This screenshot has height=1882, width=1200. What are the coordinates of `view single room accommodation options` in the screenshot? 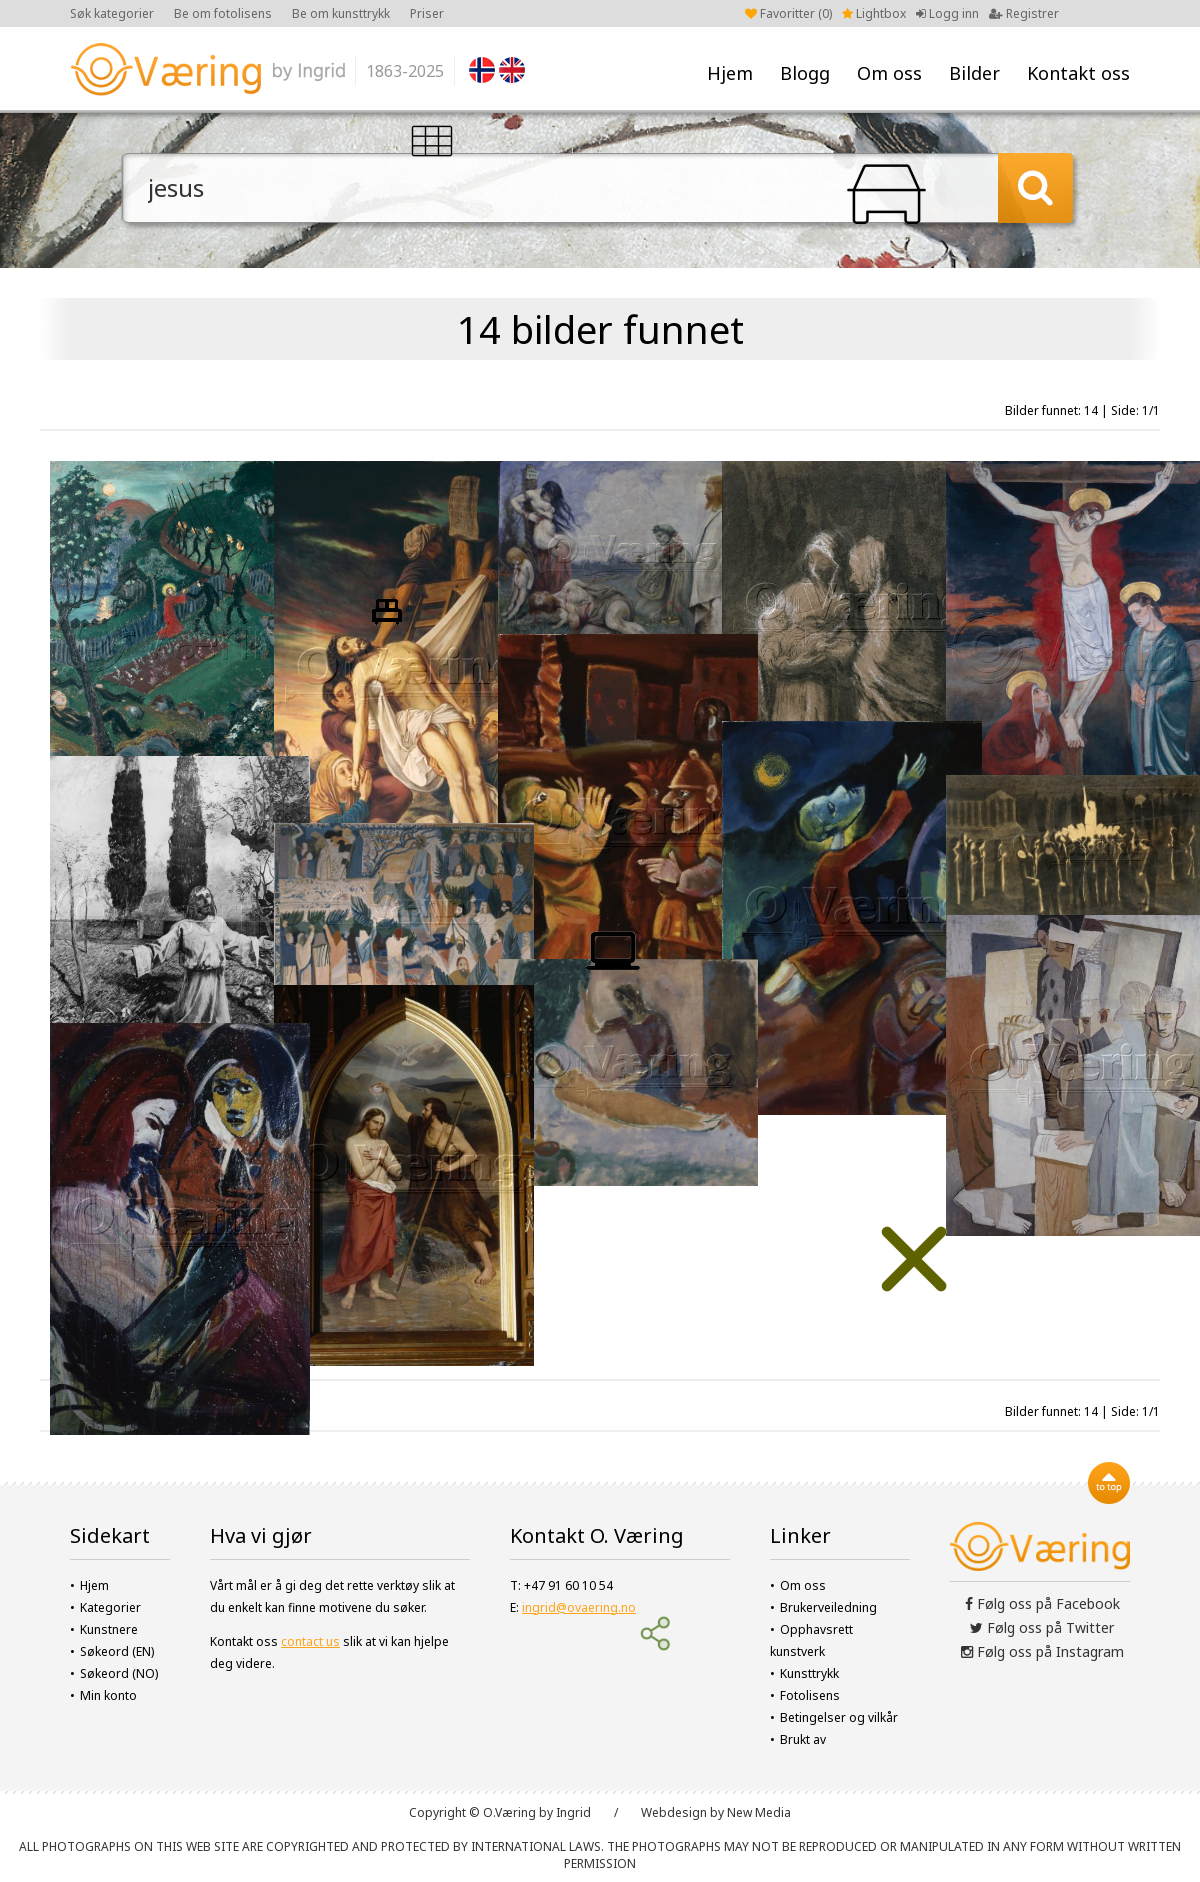 It's located at (387, 612).